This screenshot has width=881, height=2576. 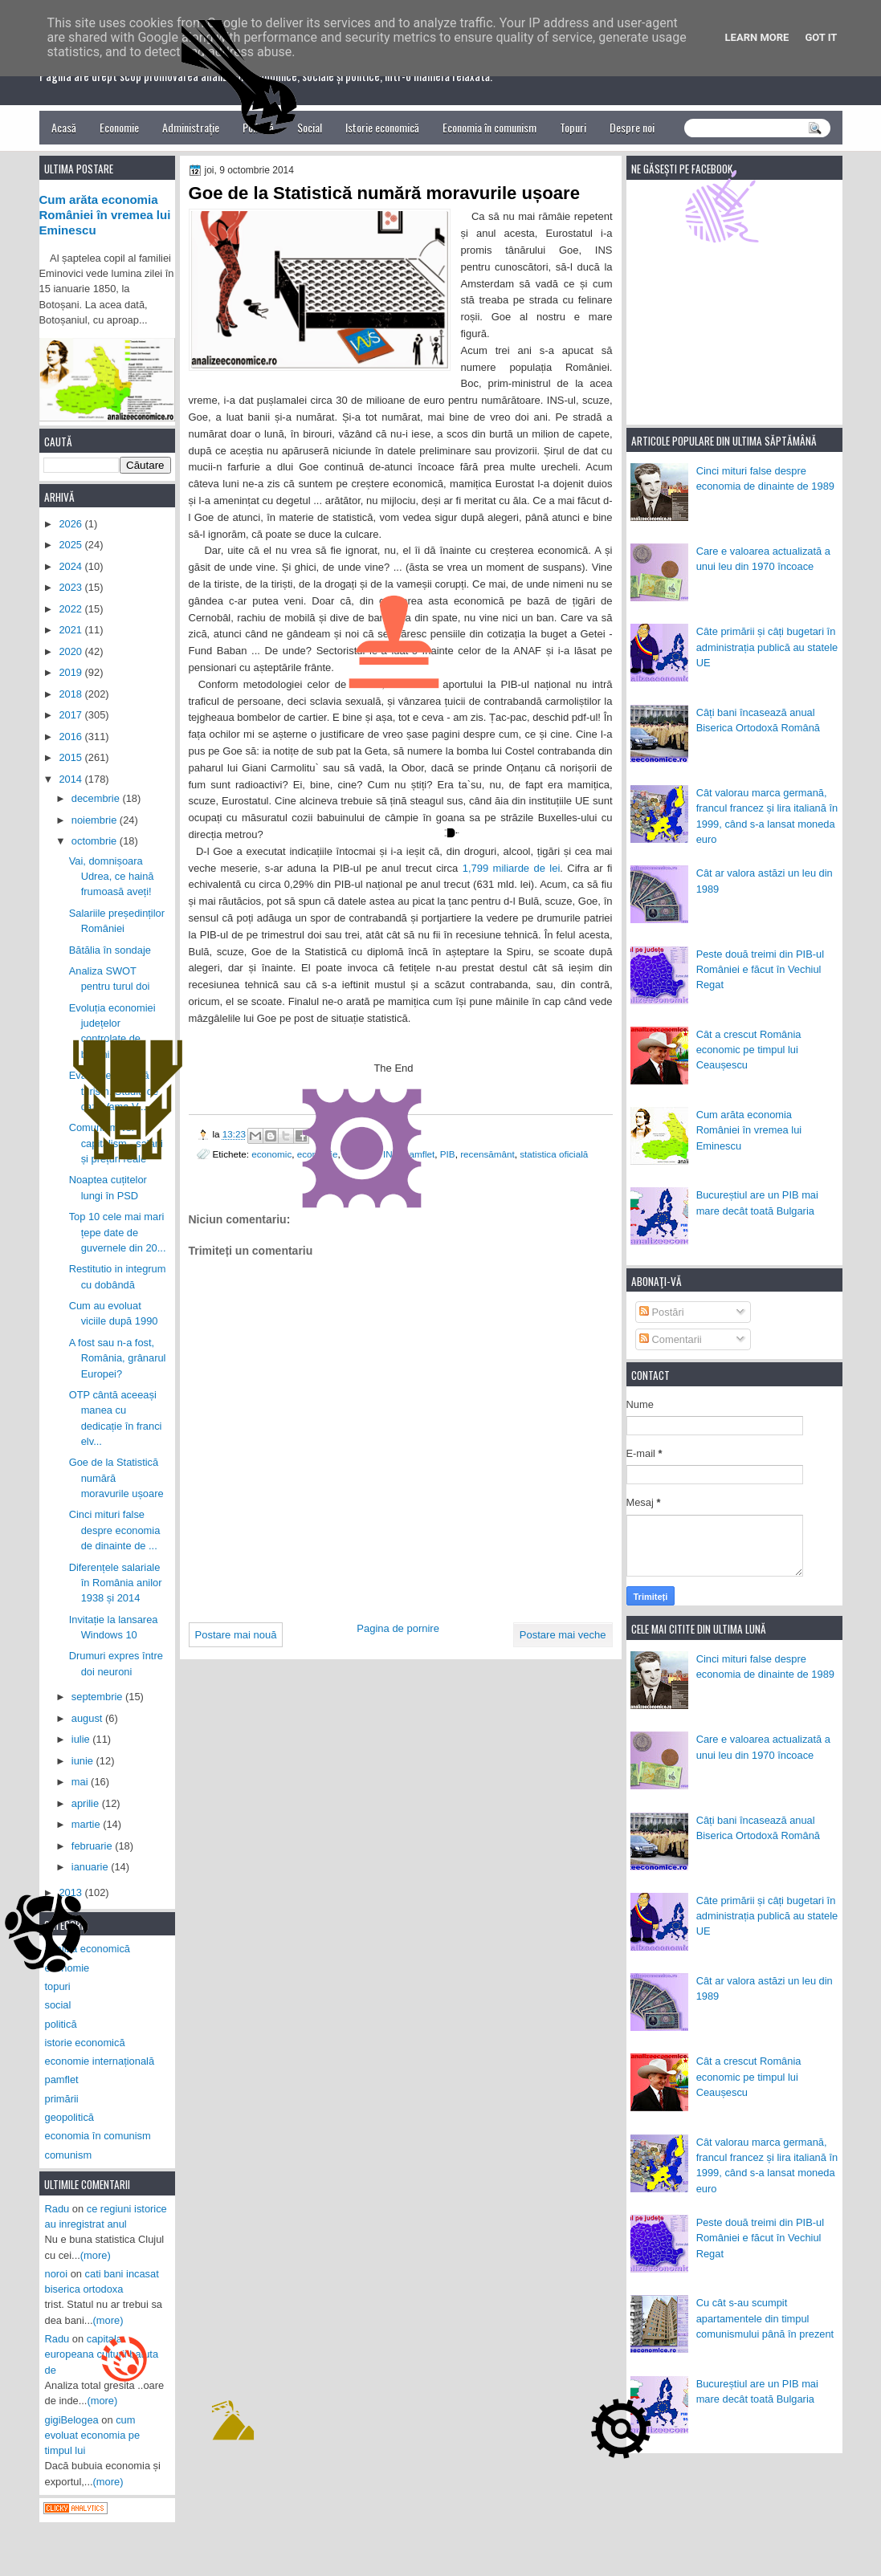 What do you see at coordinates (124, 2358) in the screenshot?
I see `activate sonic or speed boost ability` at bounding box center [124, 2358].